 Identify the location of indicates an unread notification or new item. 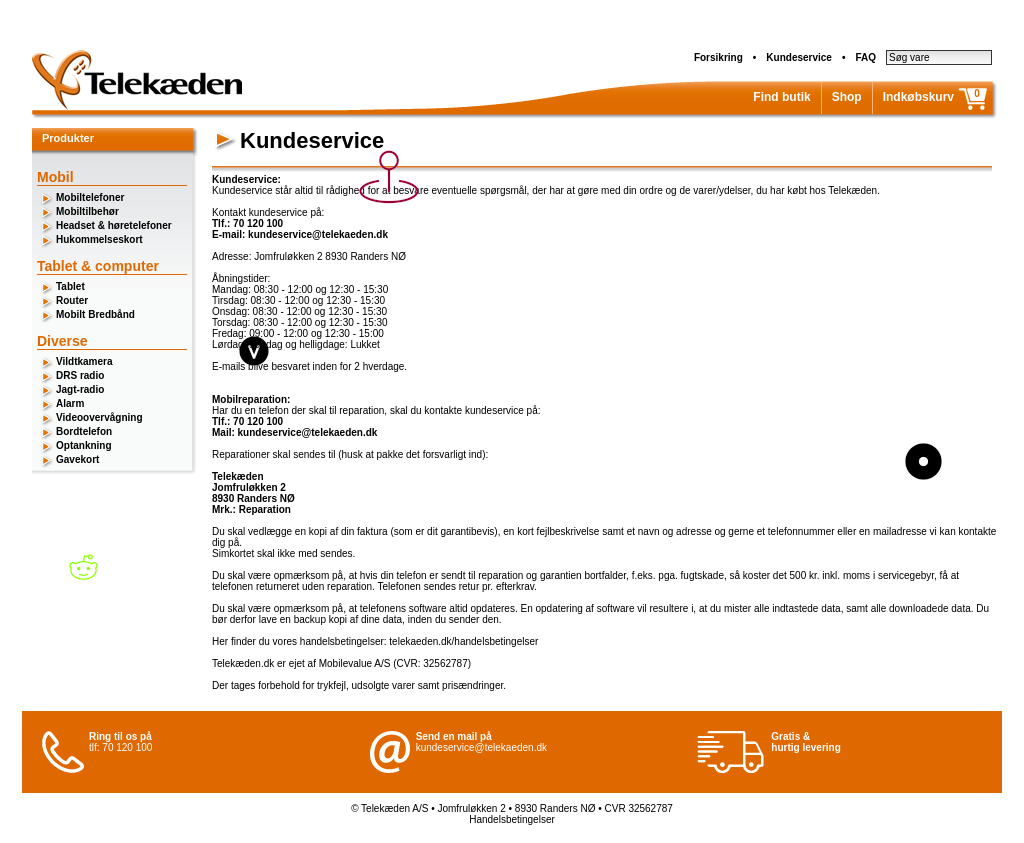
(923, 461).